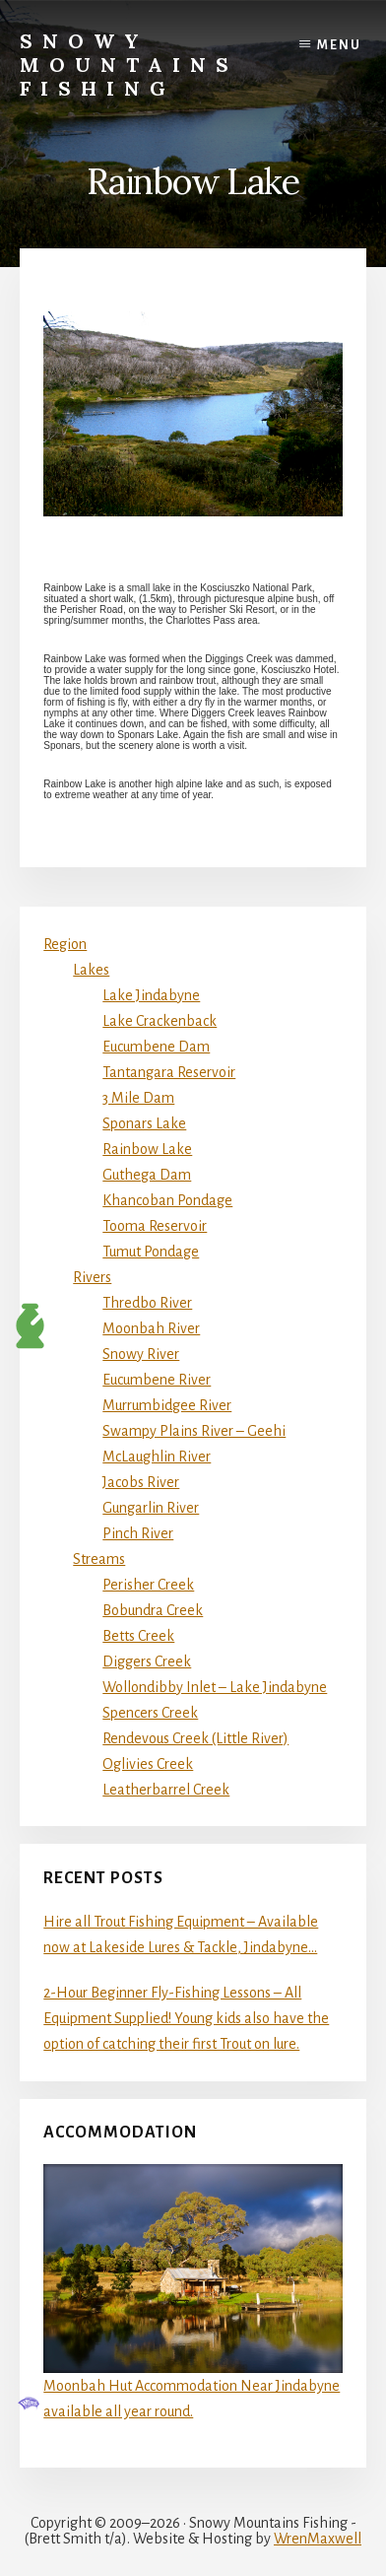 Image resolution: width=386 pixels, height=2576 pixels. Describe the element at coordinates (30, 1325) in the screenshot. I see `represents the bishop piece in a chess game` at that location.